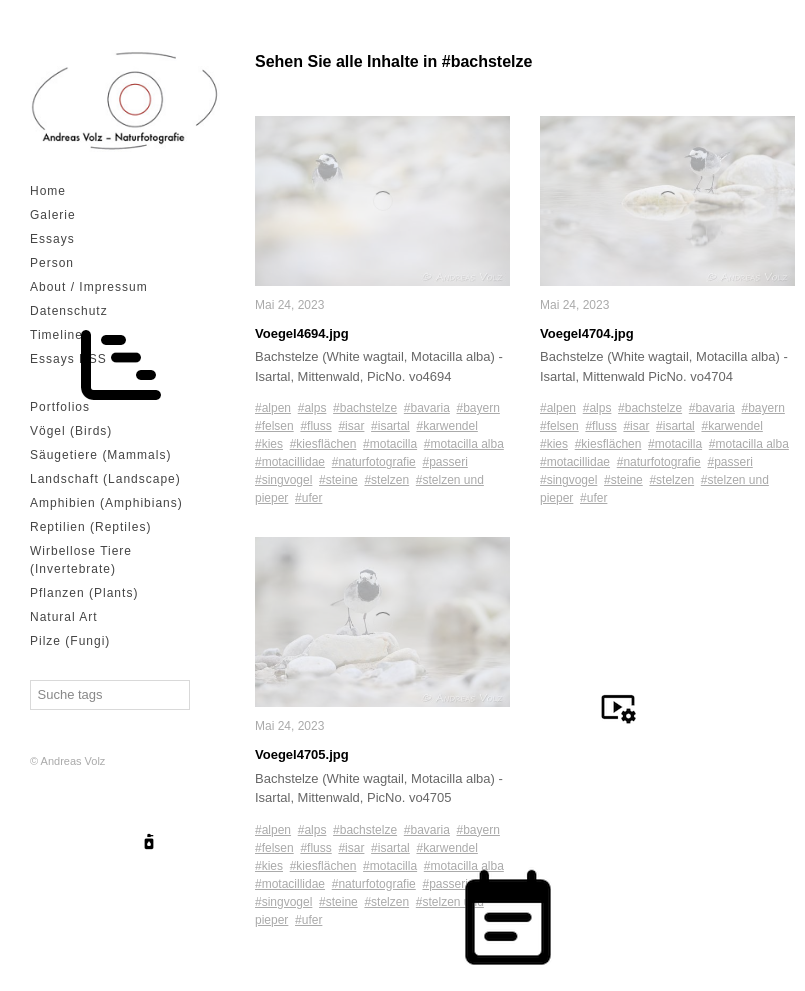 This screenshot has height=991, width=805. What do you see at coordinates (149, 842) in the screenshot?
I see `access hand sanitizer or soap dispenser location` at bounding box center [149, 842].